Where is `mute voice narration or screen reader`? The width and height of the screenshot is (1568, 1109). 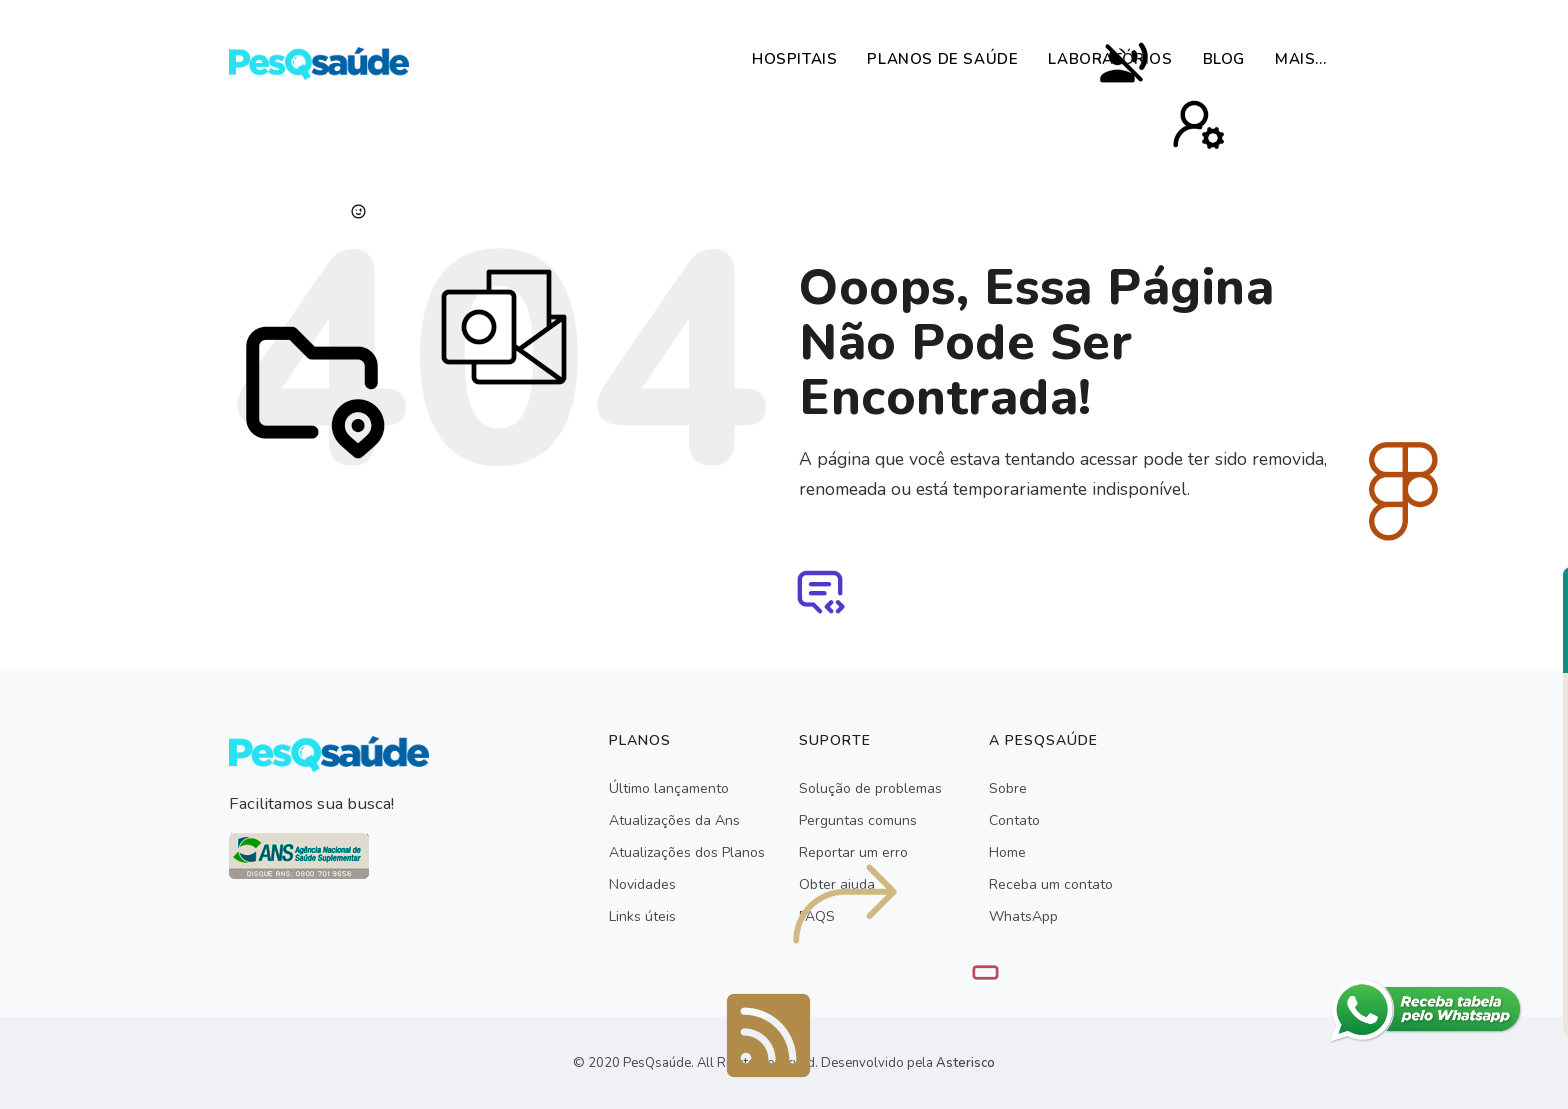
mute voice narration or screen reader is located at coordinates (1124, 63).